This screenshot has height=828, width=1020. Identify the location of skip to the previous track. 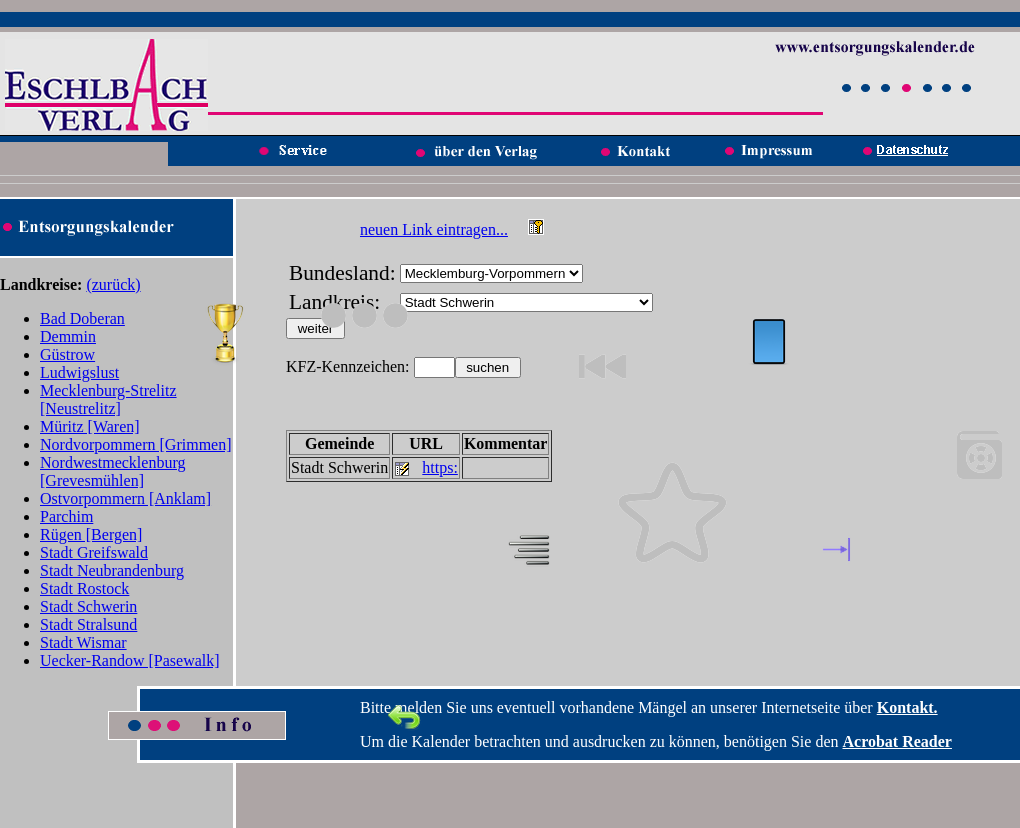
(602, 366).